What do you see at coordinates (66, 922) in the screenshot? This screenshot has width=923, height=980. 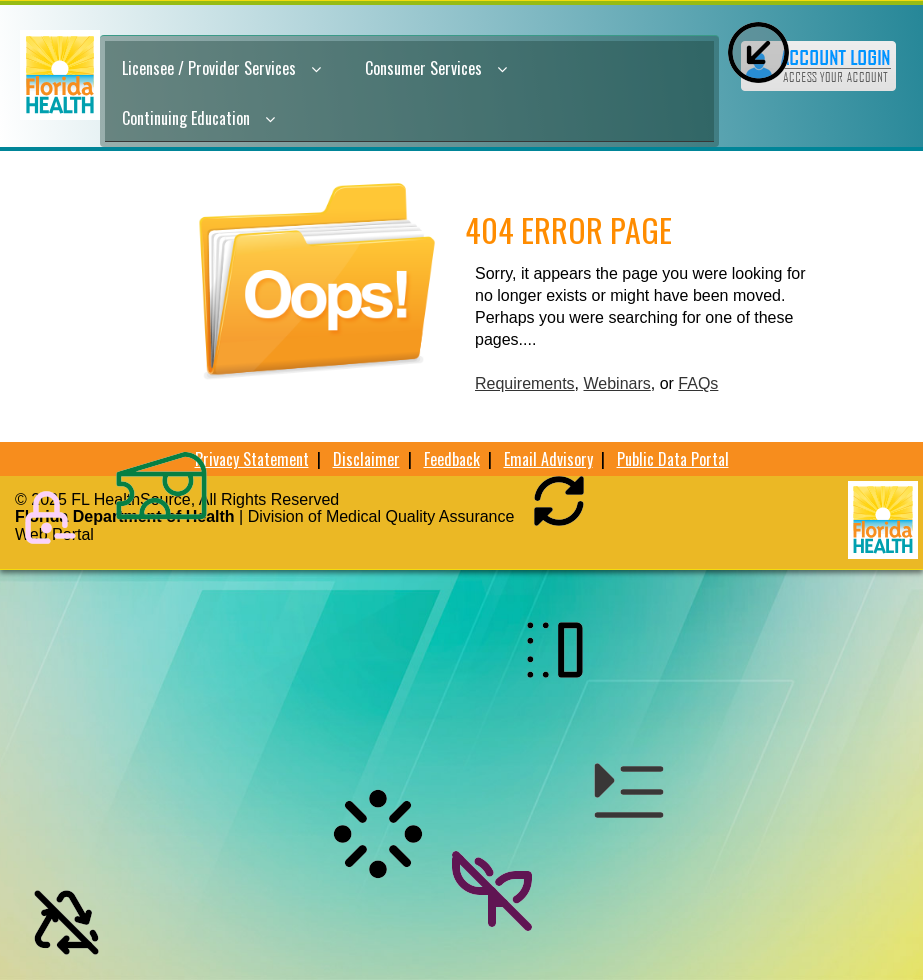 I see `recycling unavailable or disabled` at bounding box center [66, 922].